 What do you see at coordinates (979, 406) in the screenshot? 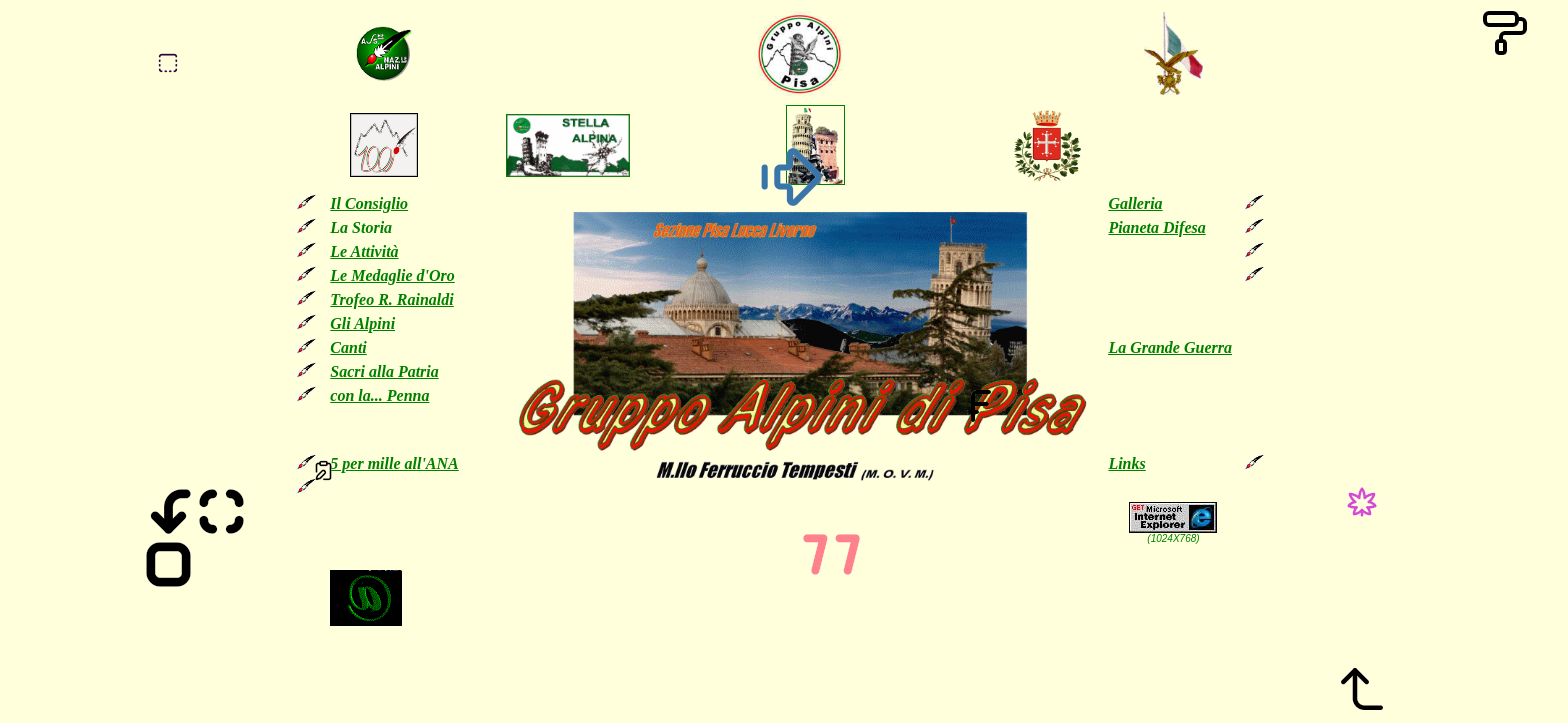
I see `indicates Swiss franc currency` at bounding box center [979, 406].